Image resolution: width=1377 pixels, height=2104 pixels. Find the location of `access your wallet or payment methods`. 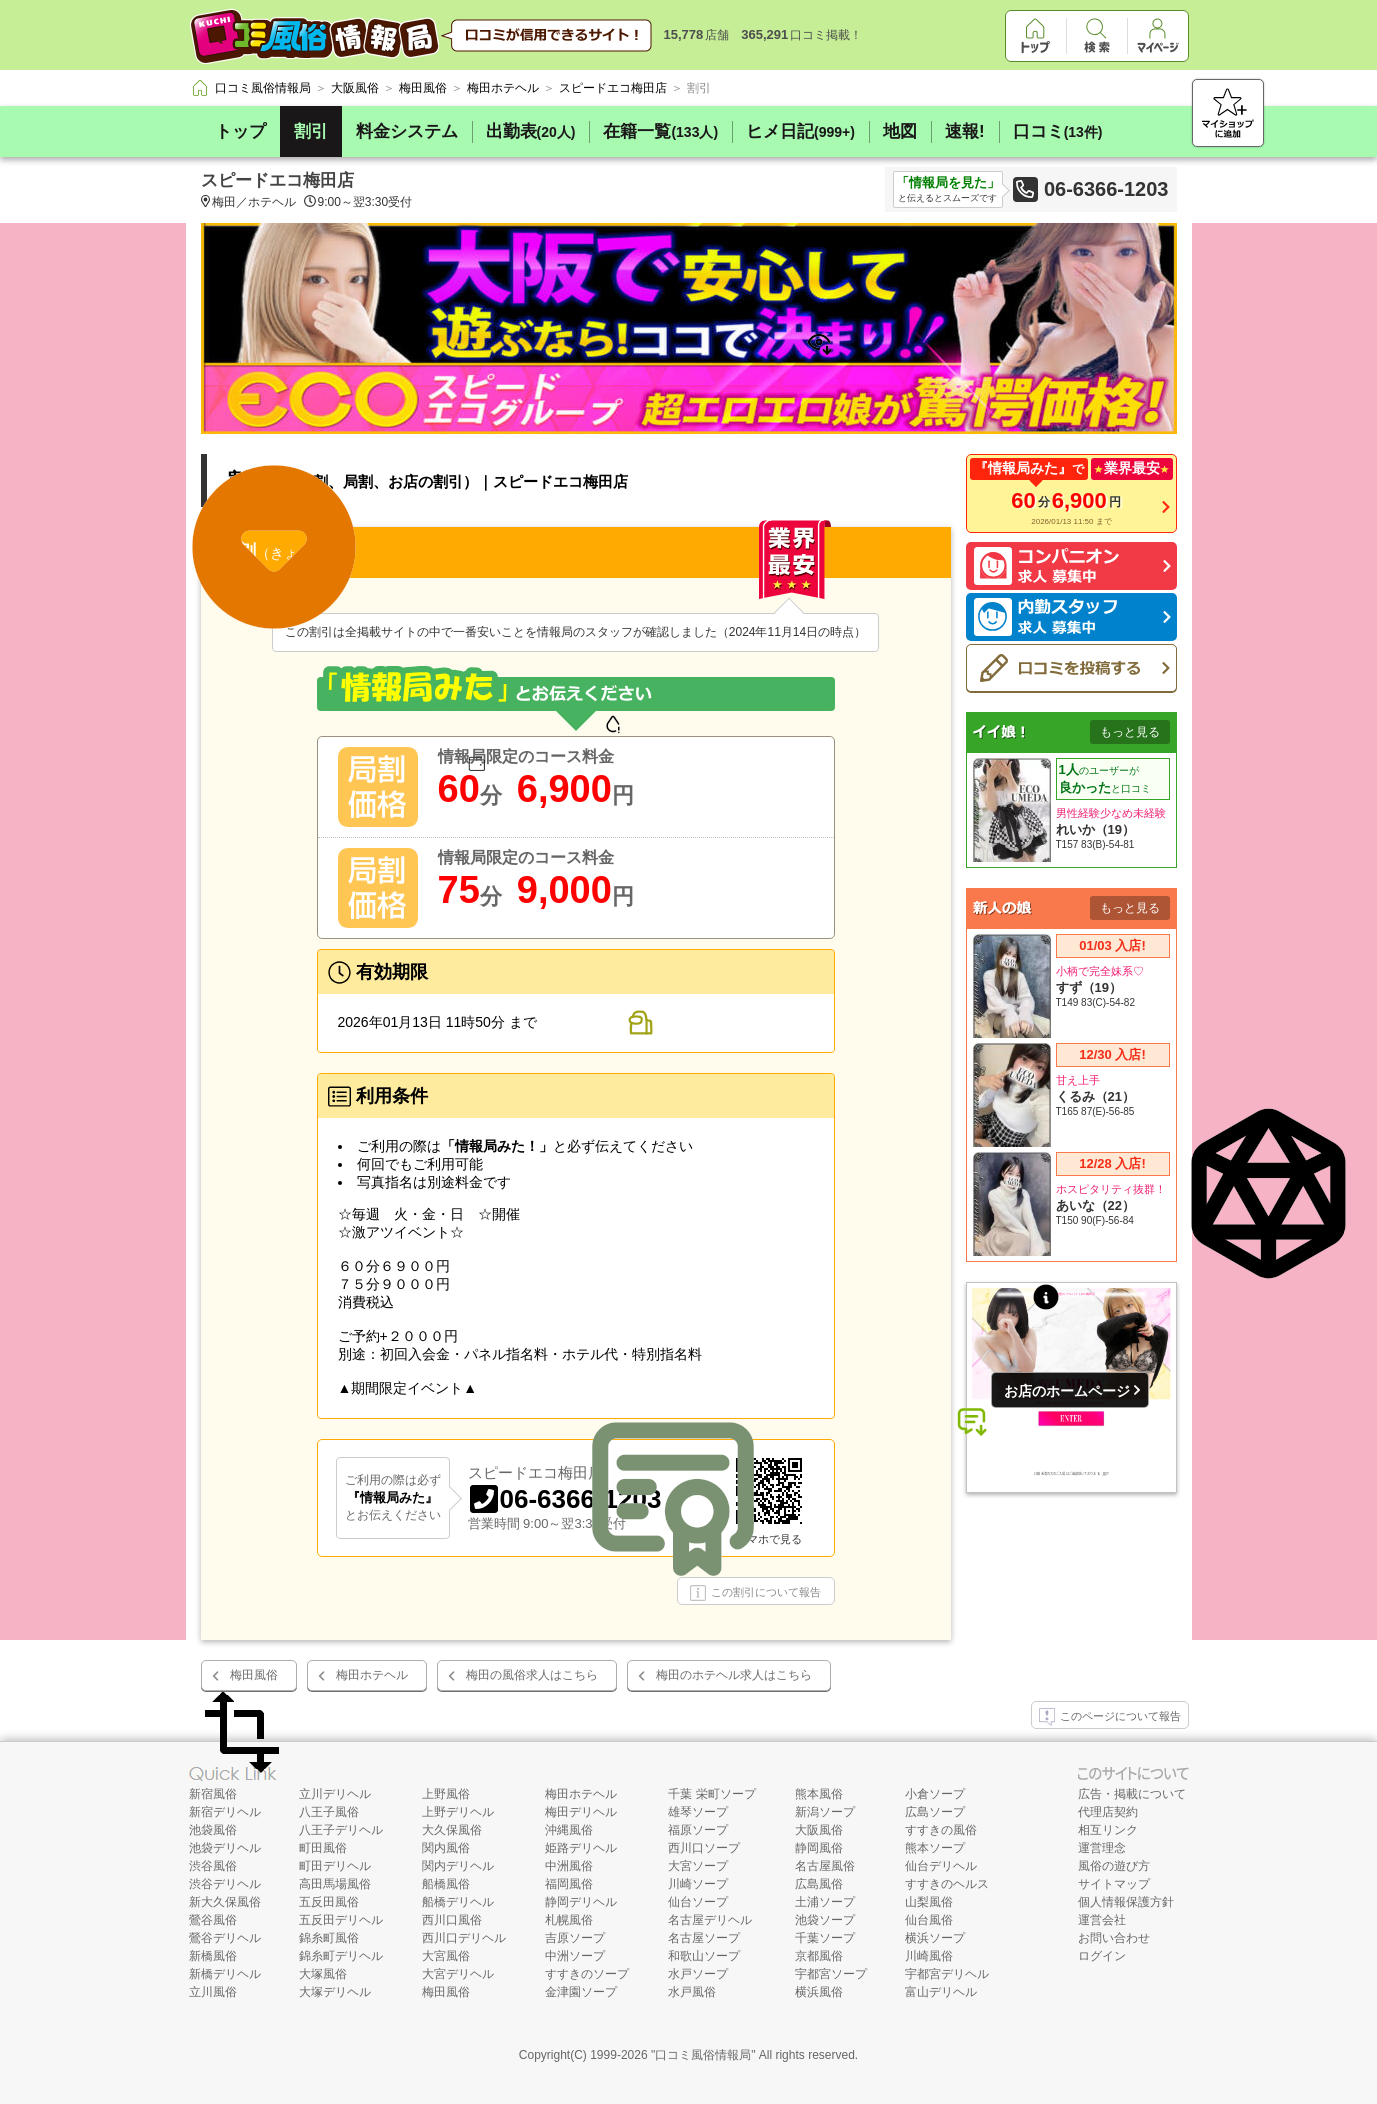

access your wallet or payment methods is located at coordinates (476, 764).